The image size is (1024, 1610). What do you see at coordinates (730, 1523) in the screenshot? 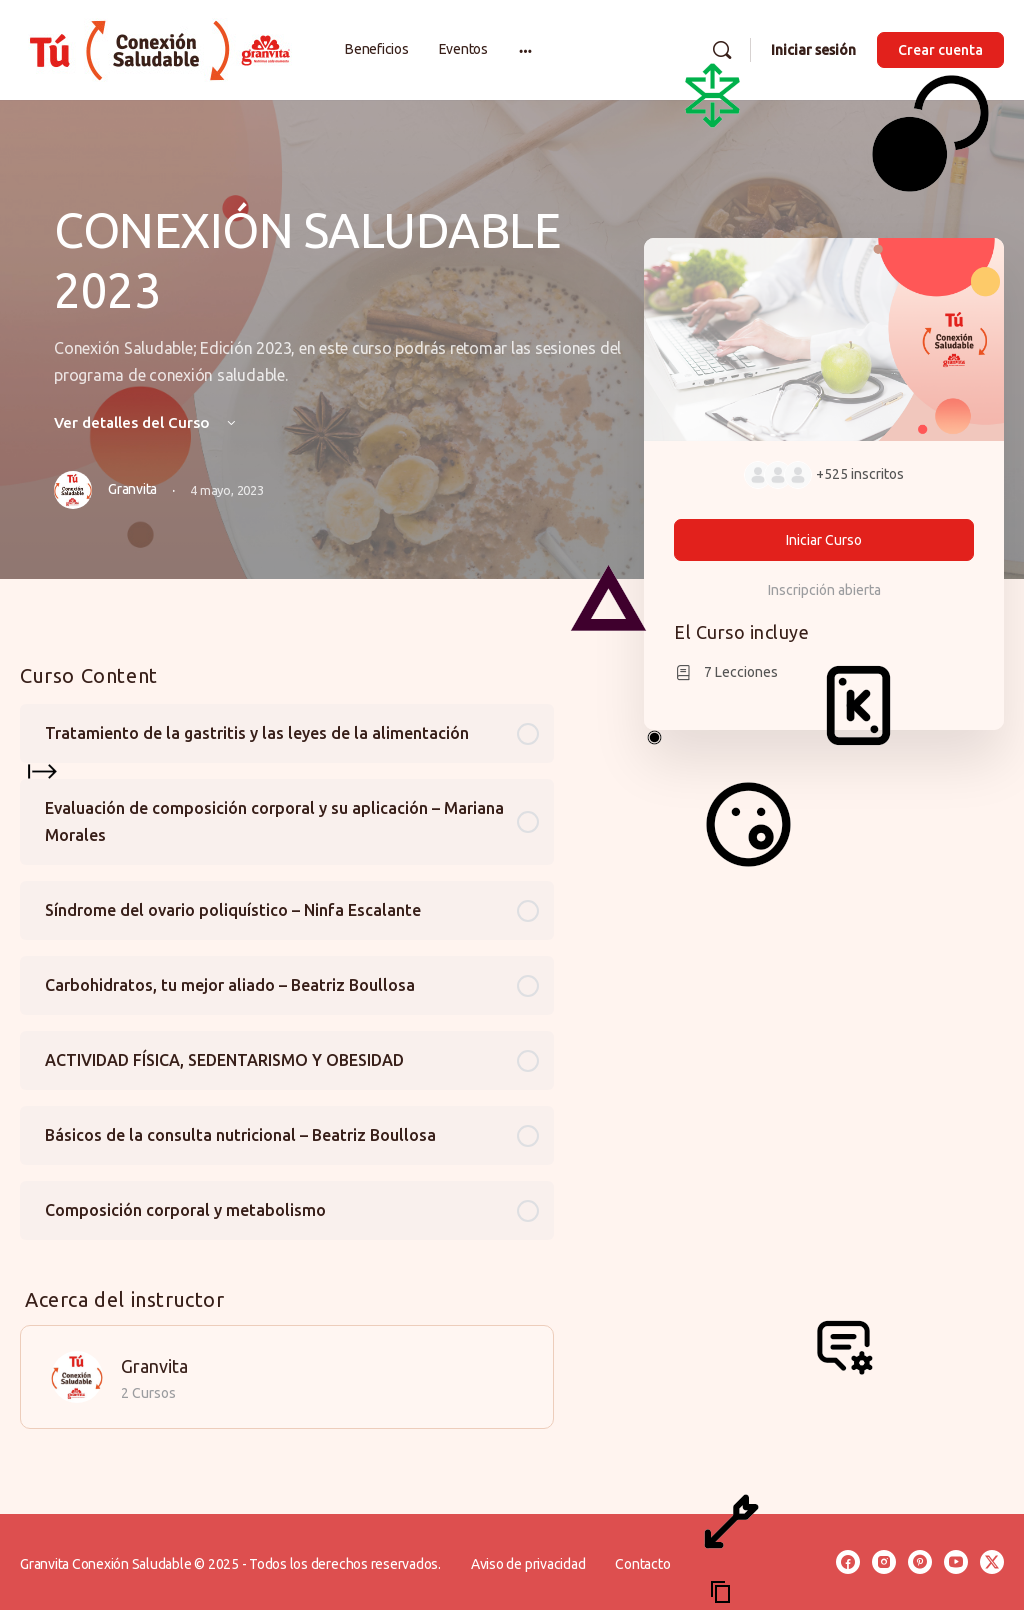
I see `indicates archery or target shooting activity` at bounding box center [730, 1523].